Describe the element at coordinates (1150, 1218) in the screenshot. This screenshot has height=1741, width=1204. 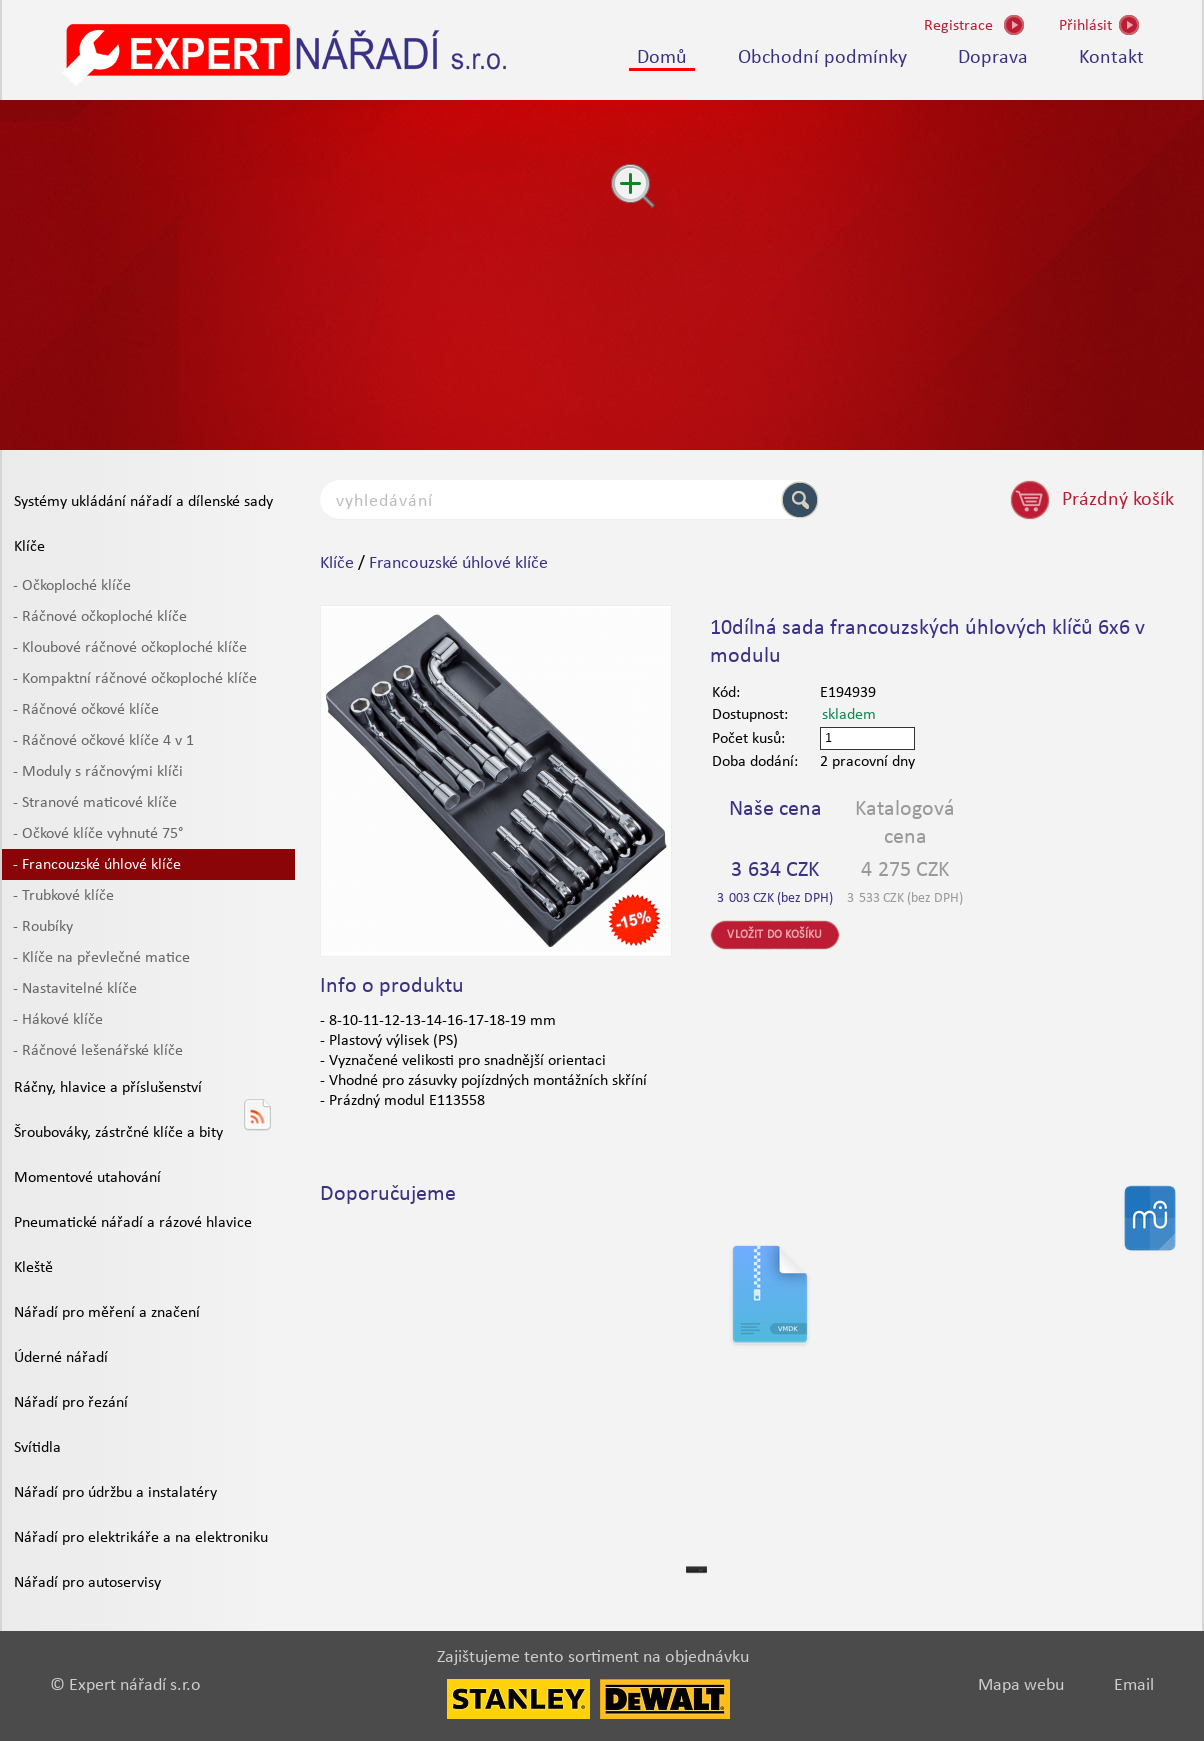
I see `open a MuseScore 3 music notation file` at that location.